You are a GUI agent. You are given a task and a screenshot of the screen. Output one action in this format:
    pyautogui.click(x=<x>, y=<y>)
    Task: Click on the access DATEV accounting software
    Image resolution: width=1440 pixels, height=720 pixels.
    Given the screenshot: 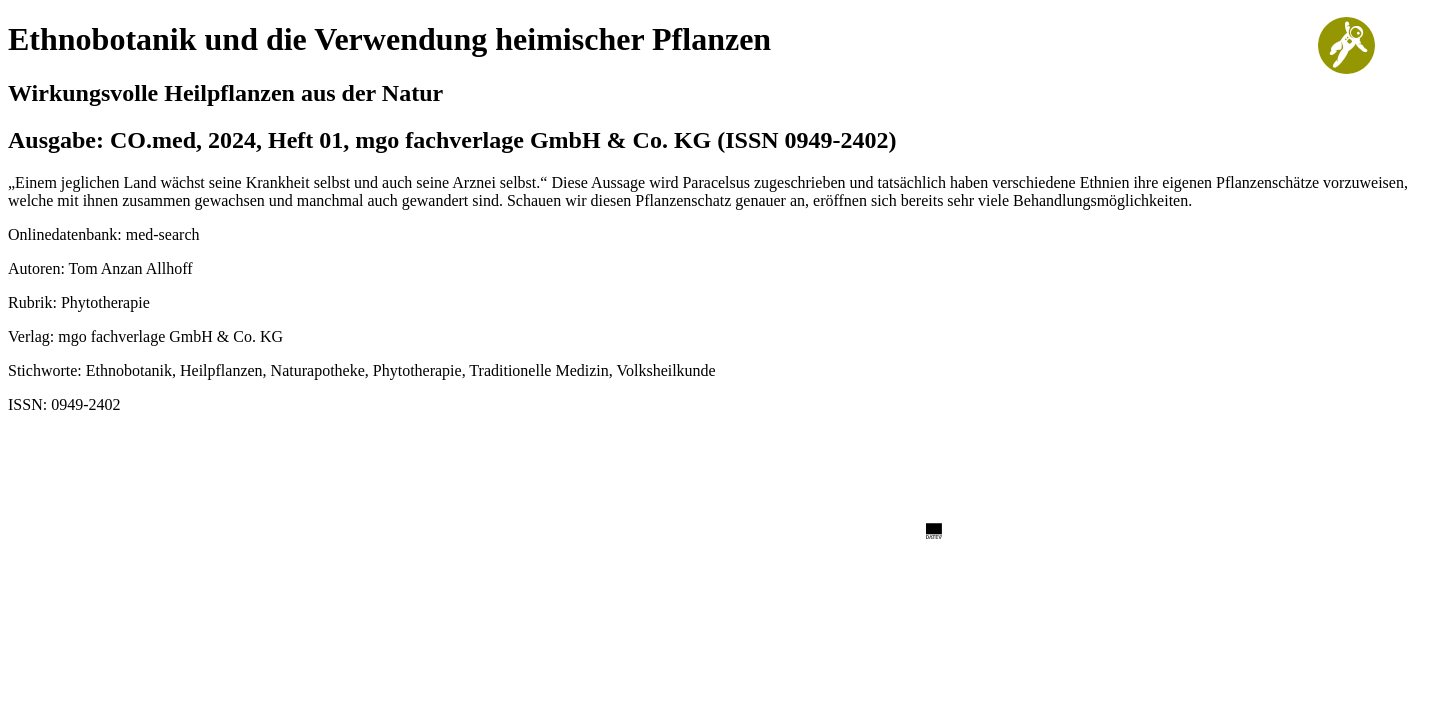 What is the action you would take?
    pyautogui.click(x=934, y=531)
    